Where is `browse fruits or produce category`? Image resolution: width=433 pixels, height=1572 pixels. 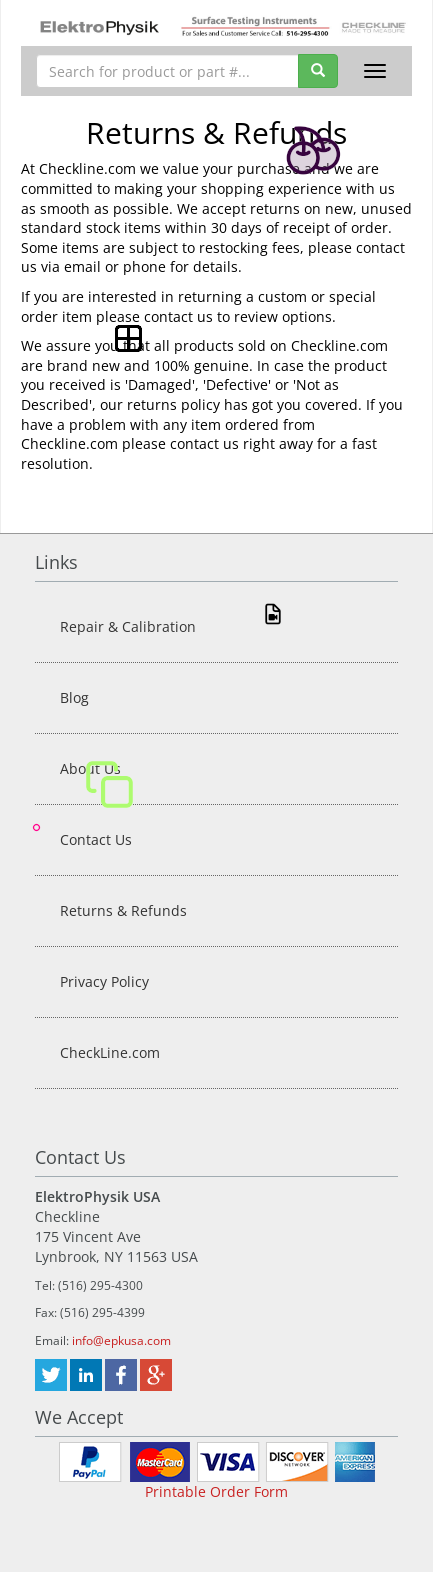
browse fruits or produce category is located at coordinates (312, 150).